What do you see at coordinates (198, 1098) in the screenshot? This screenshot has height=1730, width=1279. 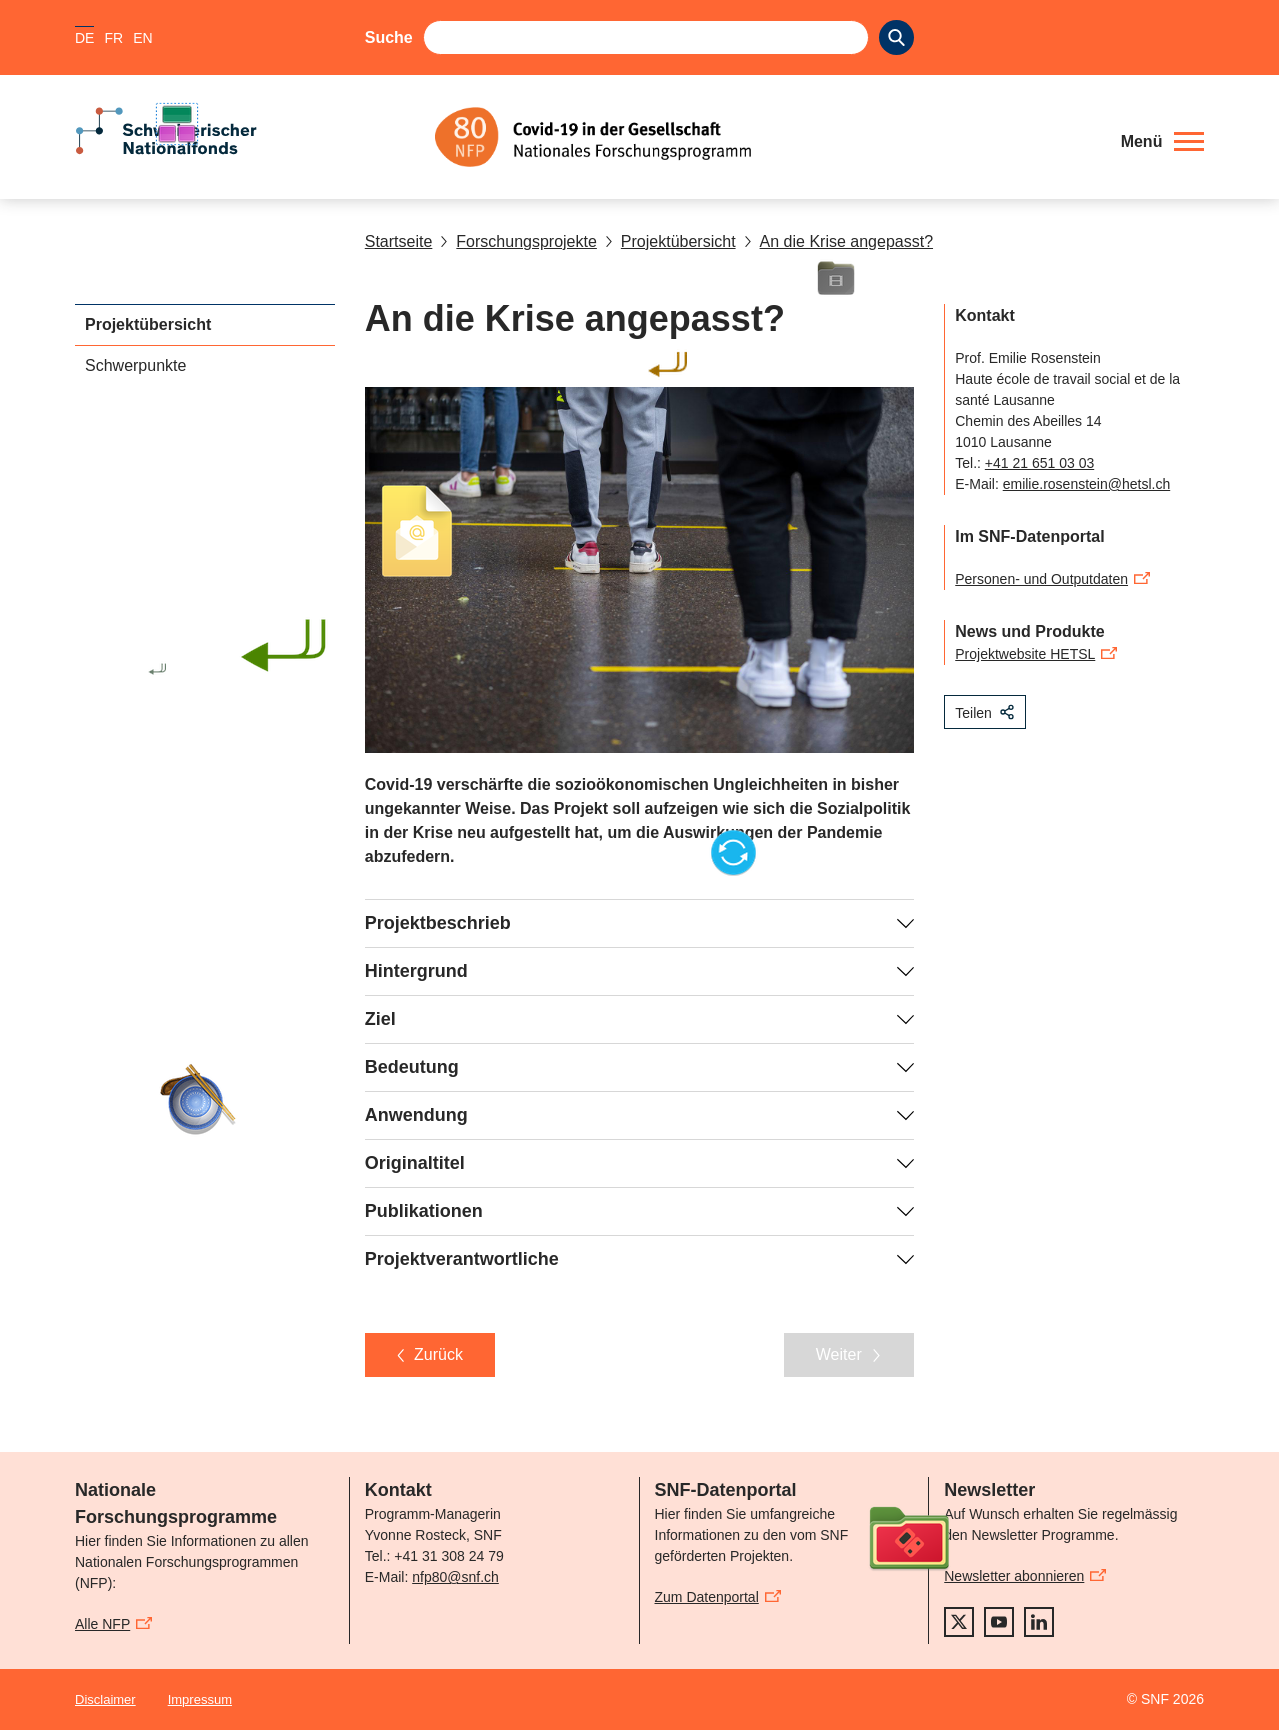 I see `sync services application icon` at bounding box center [198, 1098].